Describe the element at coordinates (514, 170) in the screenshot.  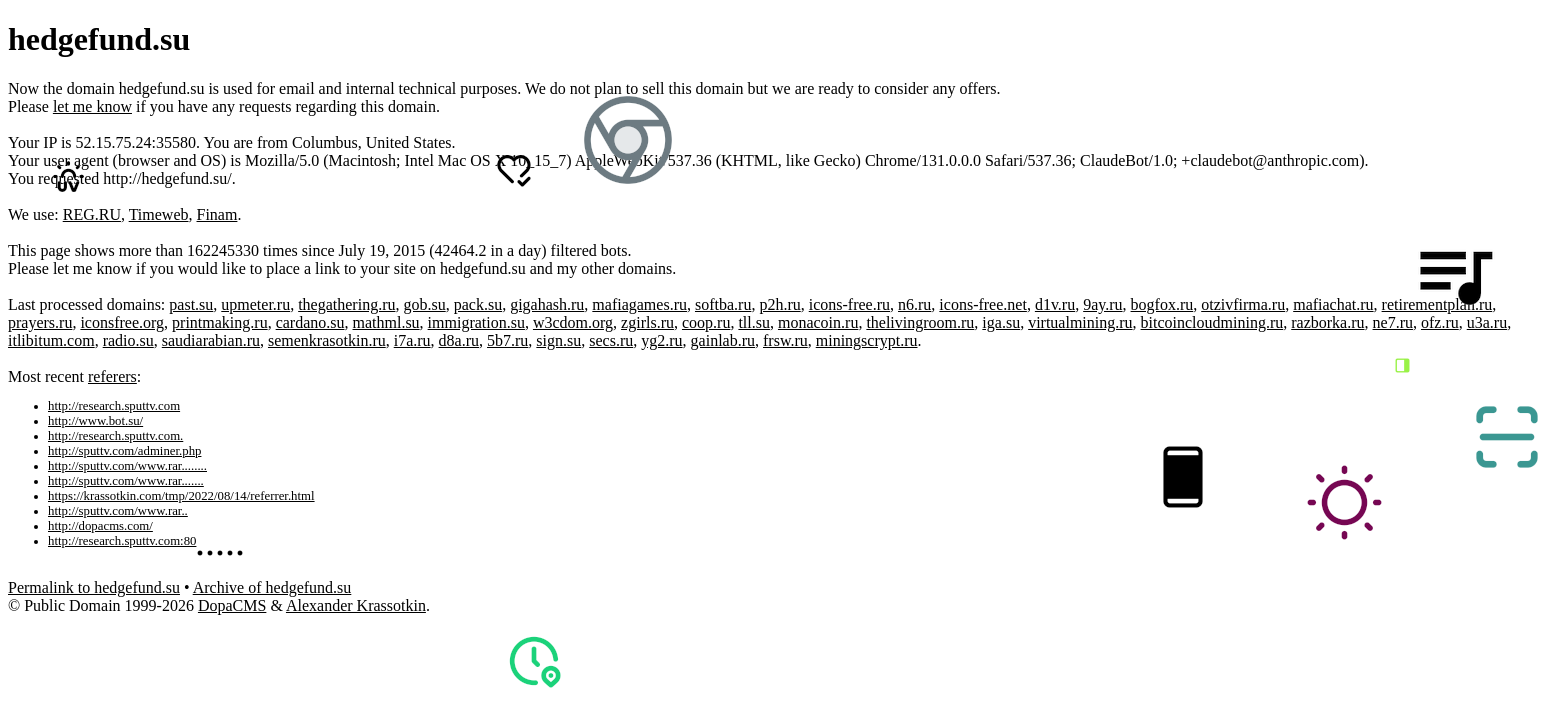
I see `item added to favorites successfully` at that location.